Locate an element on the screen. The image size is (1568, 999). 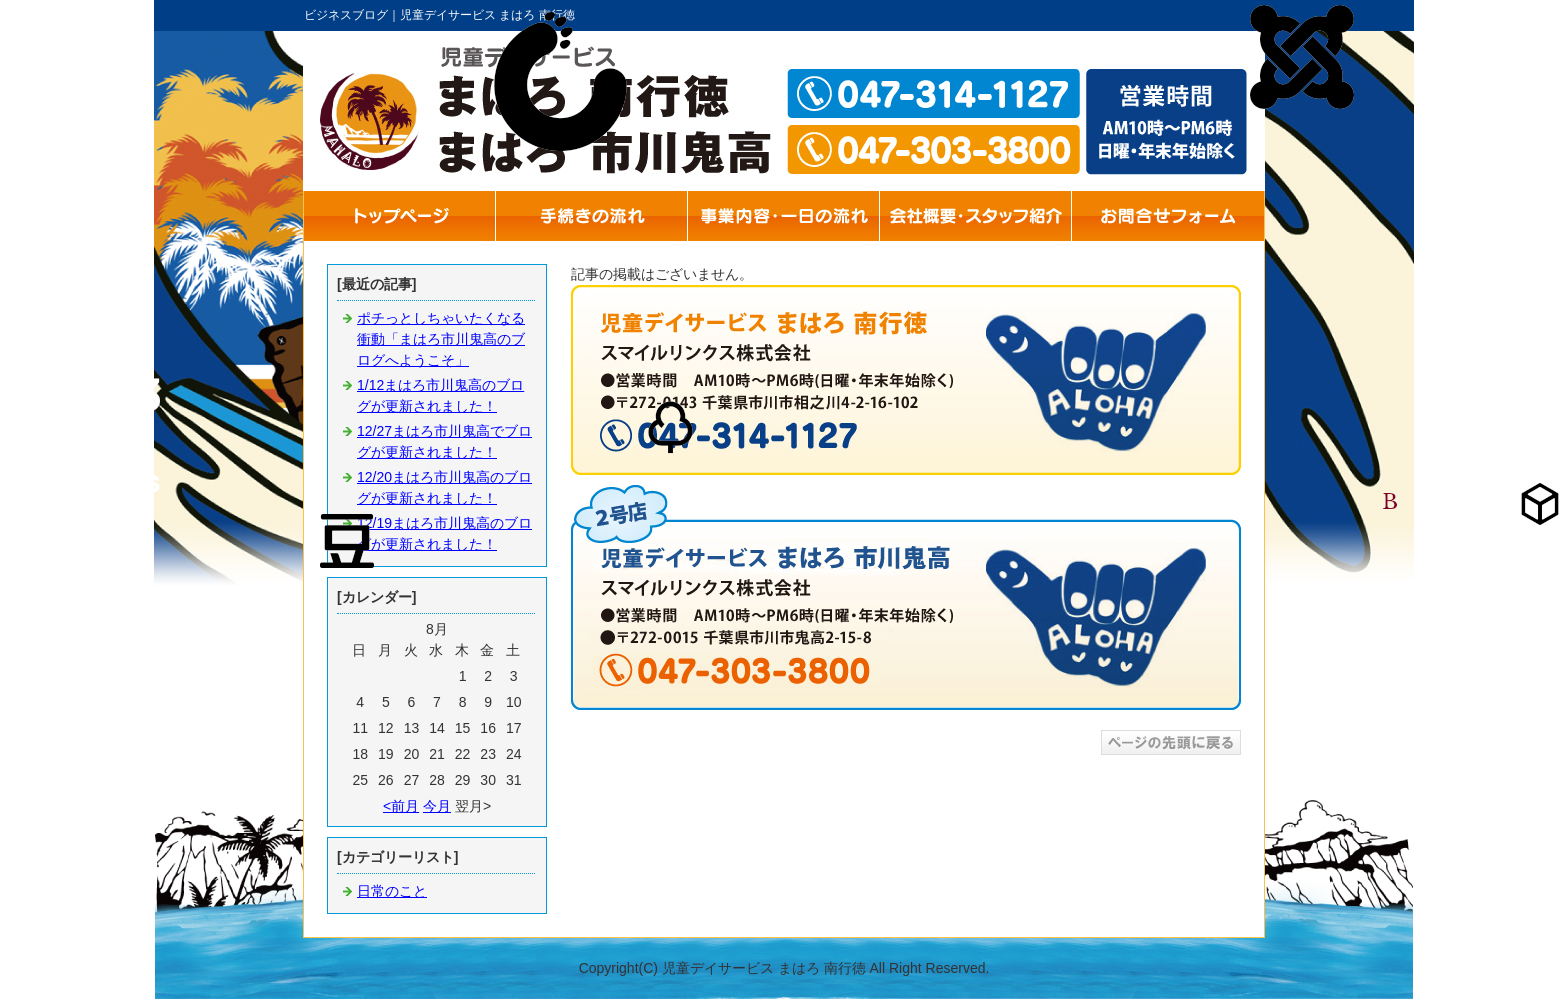
access nature or environmental settings is located at coordinates (670, 428).